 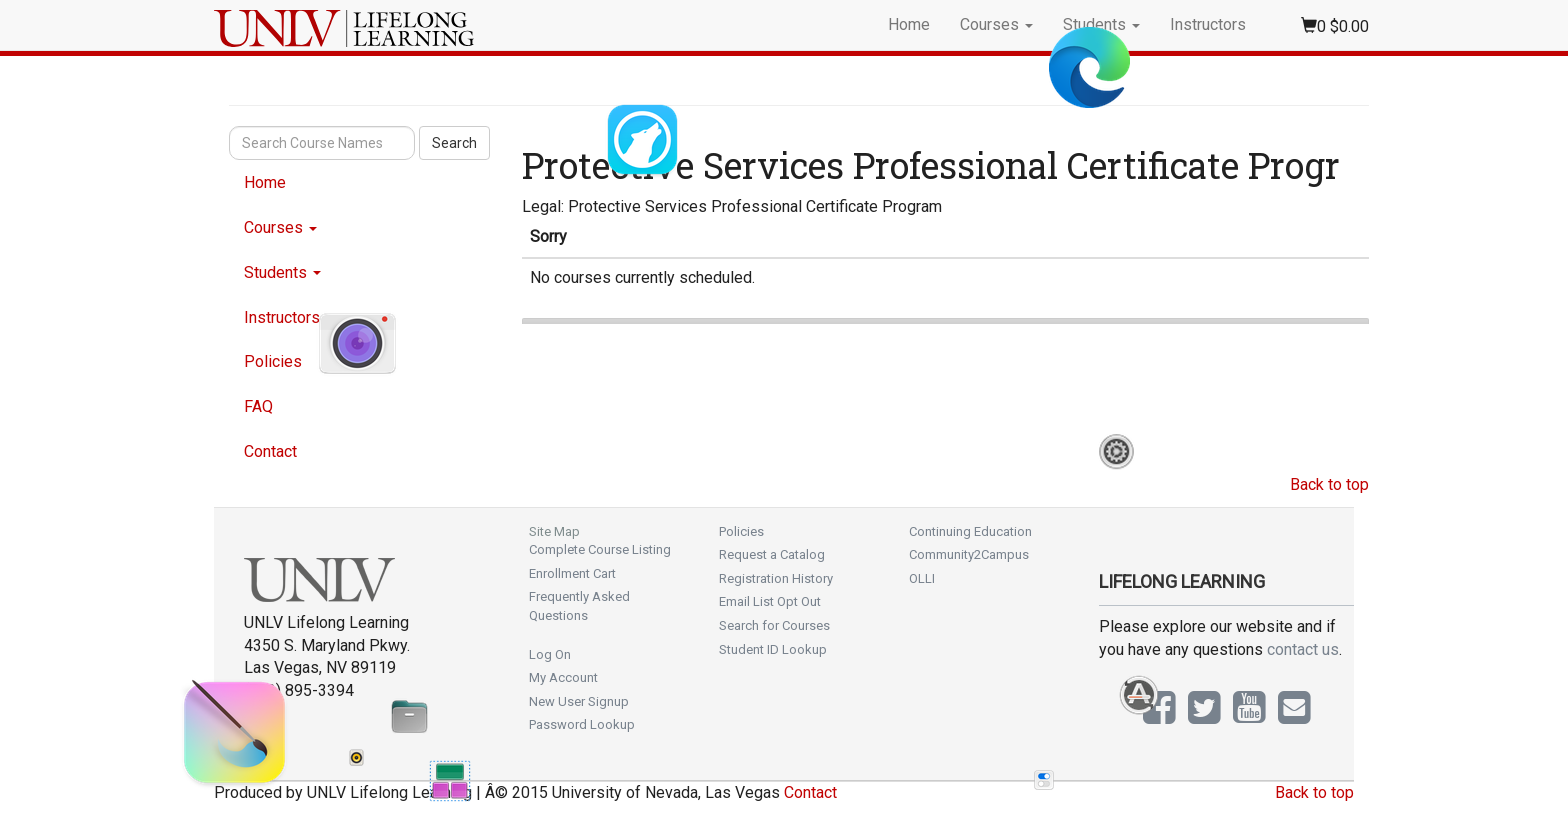 What do you see at coordinates (409, 716) in the screenshot?
I see `open the nautilus file manager` at bounding box center [409, 716].